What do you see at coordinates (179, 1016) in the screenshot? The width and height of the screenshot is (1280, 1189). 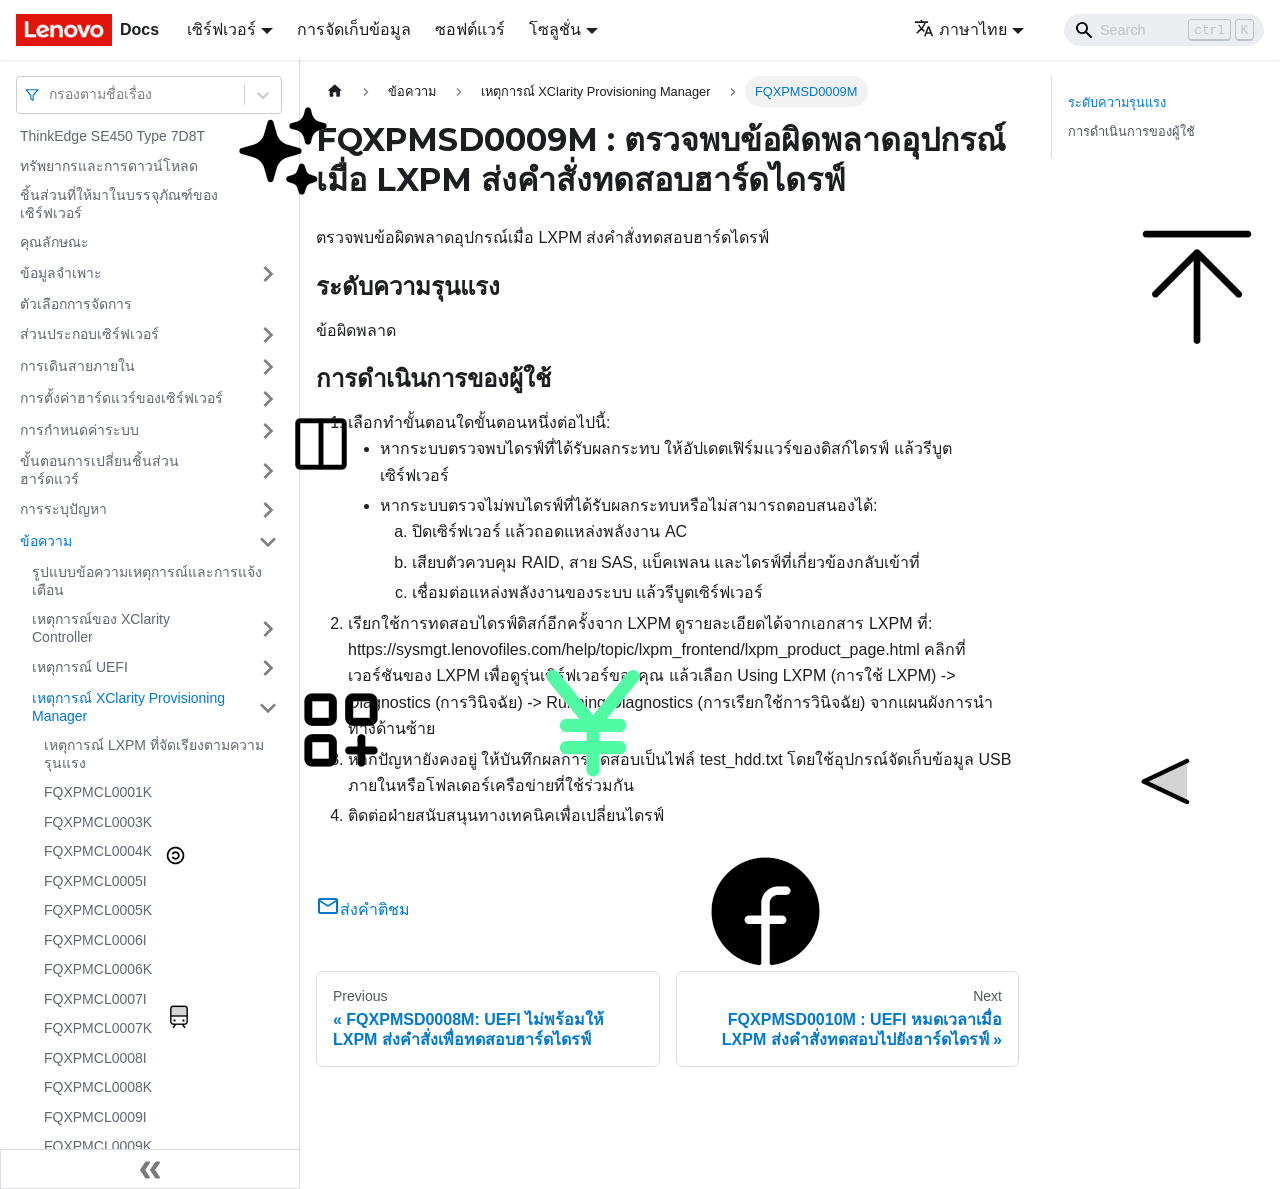 I see `access train schedules or rail services` at bounding box center [179, 1016].